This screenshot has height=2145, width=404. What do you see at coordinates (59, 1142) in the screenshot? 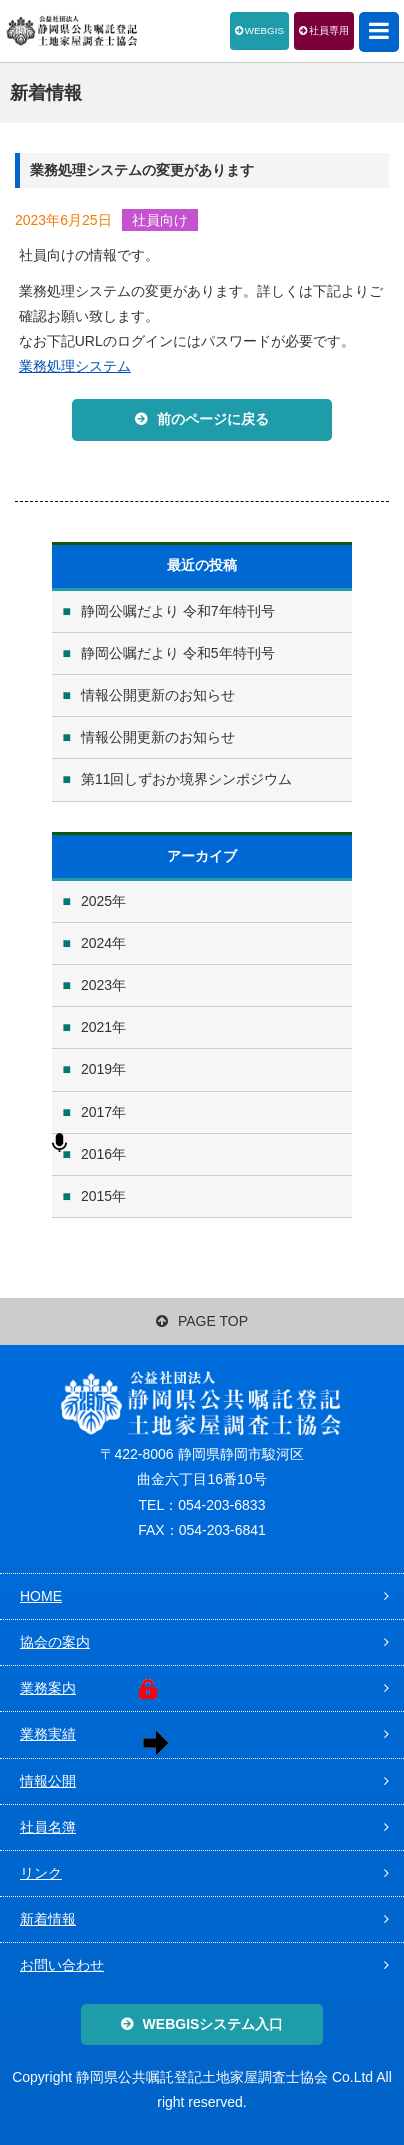
I see `tap to start voice input` at bounding box center [59, 1142].